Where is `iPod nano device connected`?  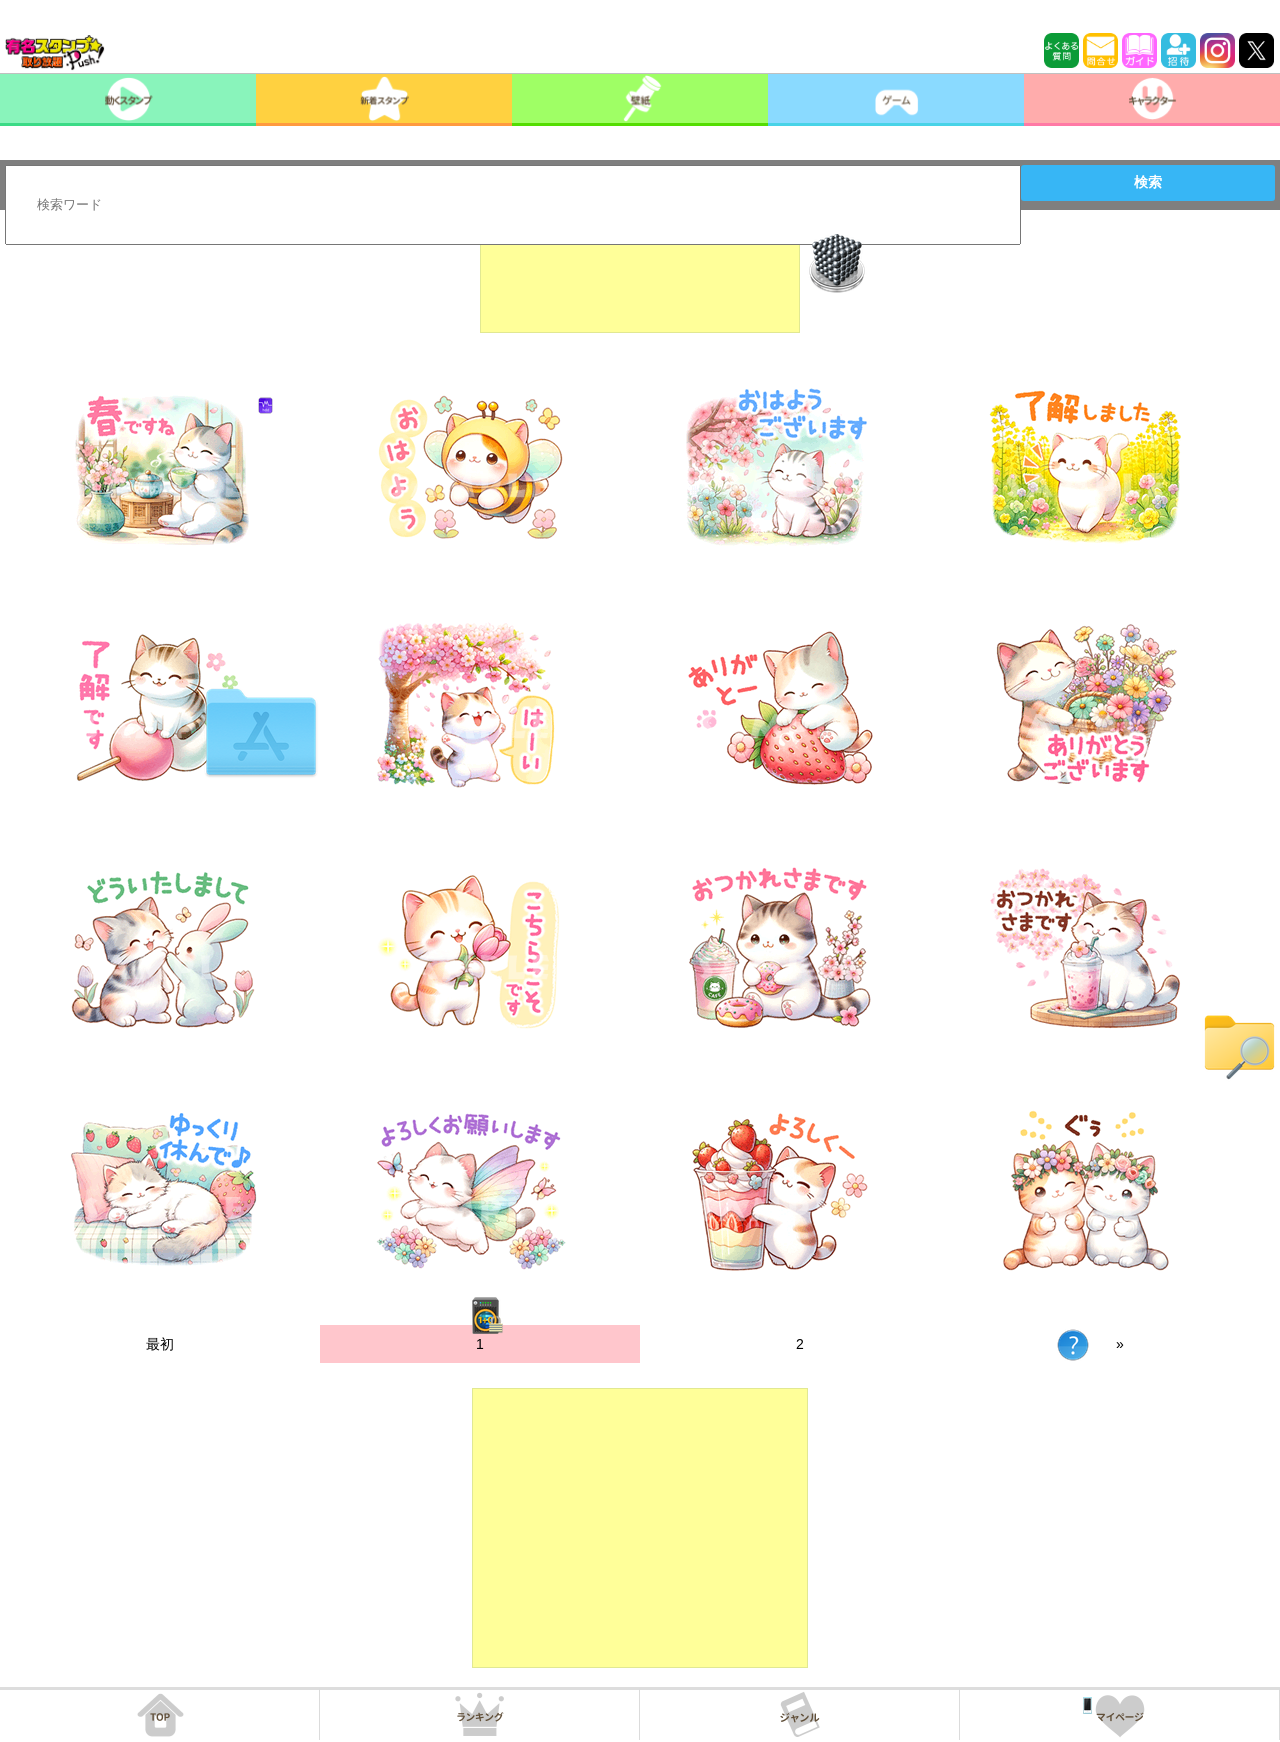 iPod nano device connected is located at coordinates (1087, 1705).